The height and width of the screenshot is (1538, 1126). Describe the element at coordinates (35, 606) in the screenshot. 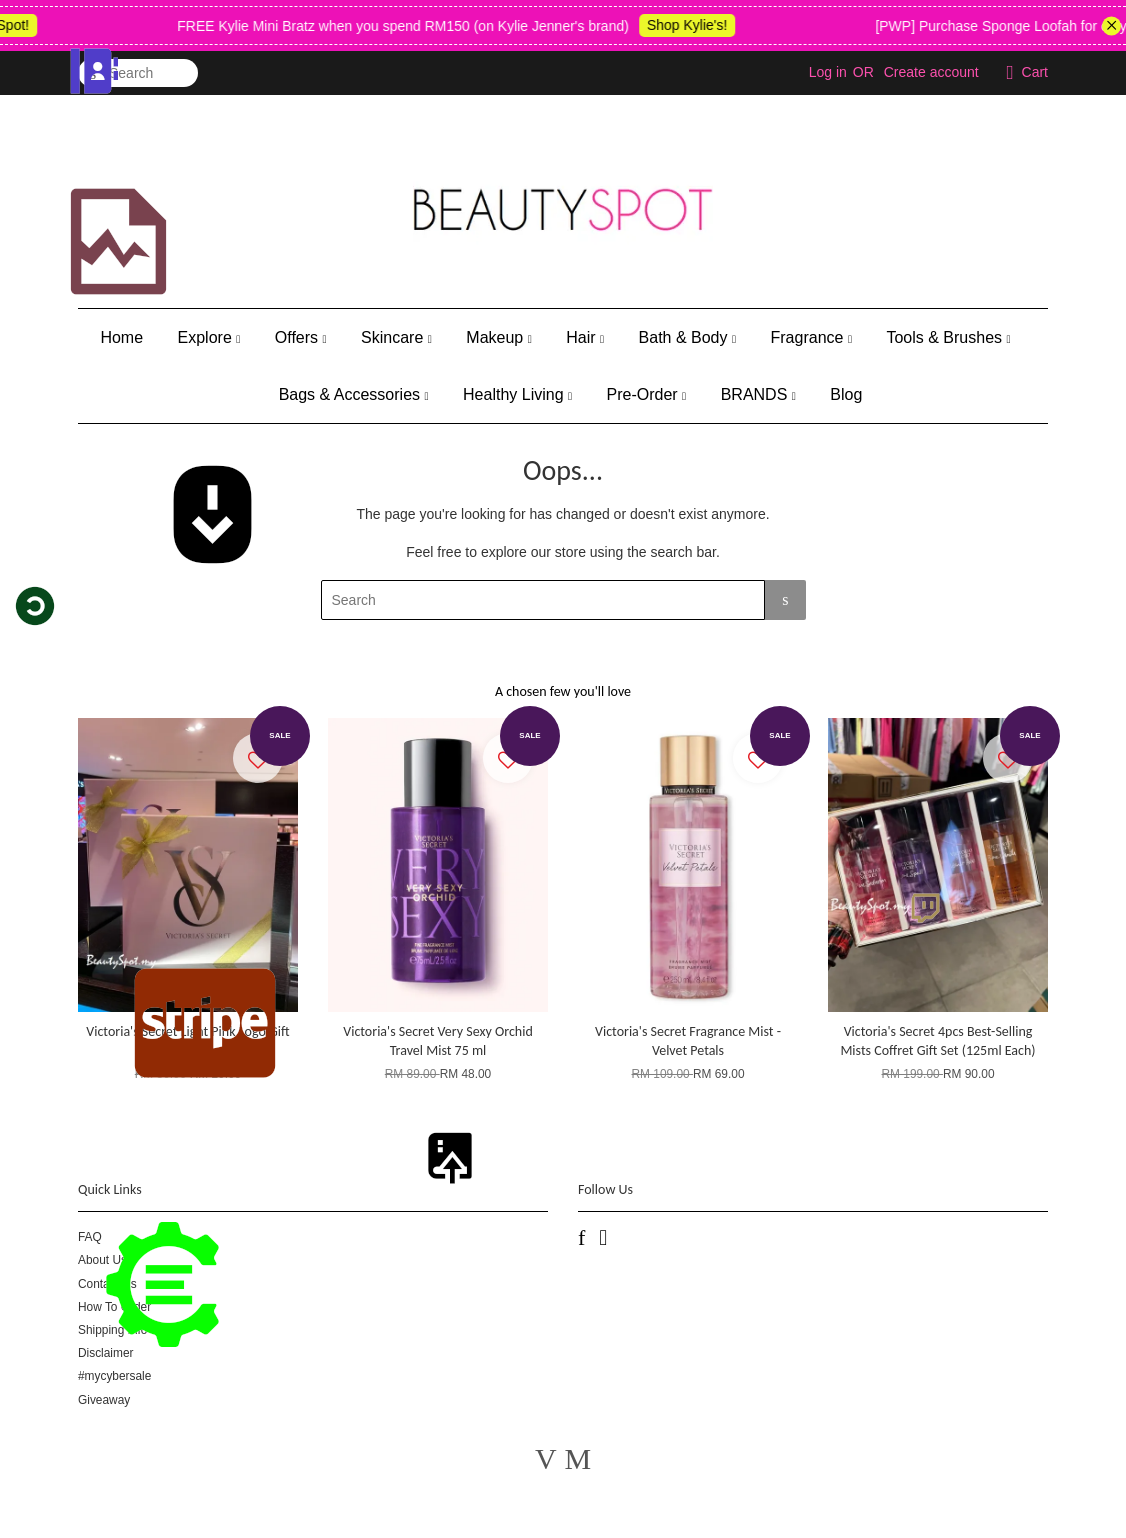

I see `indicates content licensed under copyleft` at that location.